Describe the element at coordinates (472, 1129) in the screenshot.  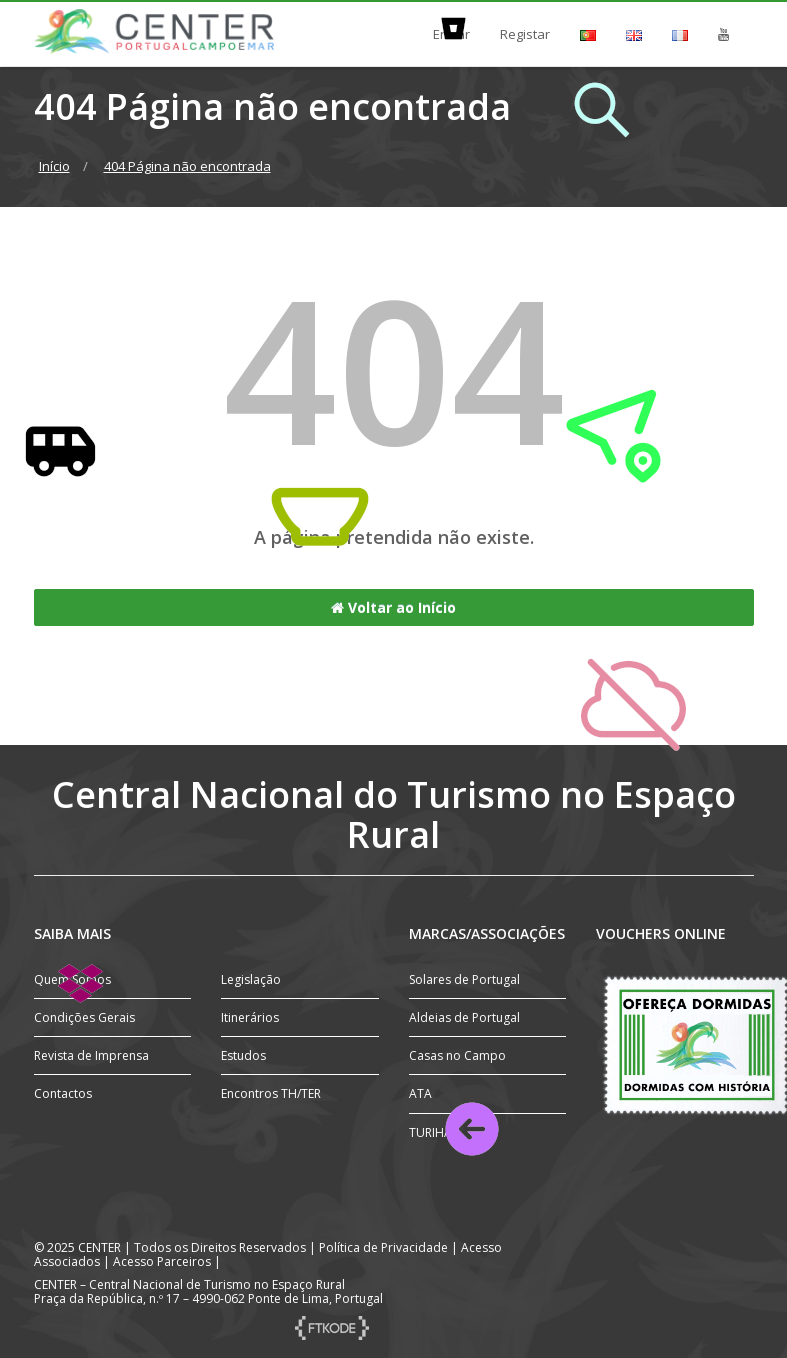
I see `go back to the previous screen` at that location.